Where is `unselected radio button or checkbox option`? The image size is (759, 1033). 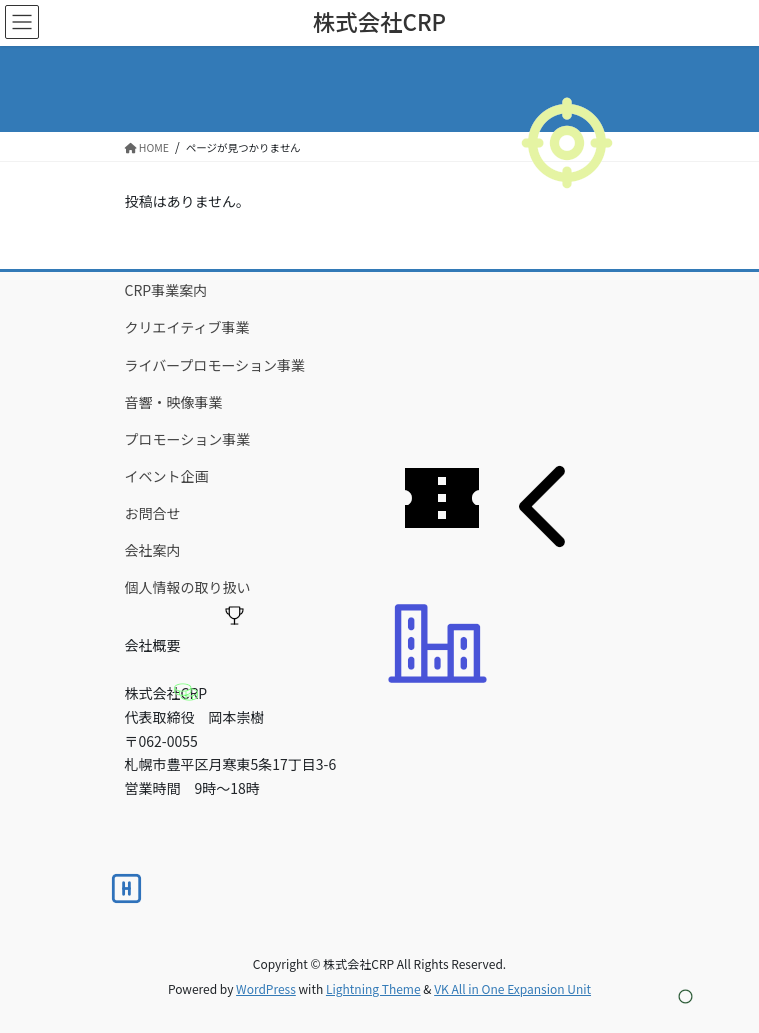
unselected radio button or checkbox option is located at coordinates (685, 996).